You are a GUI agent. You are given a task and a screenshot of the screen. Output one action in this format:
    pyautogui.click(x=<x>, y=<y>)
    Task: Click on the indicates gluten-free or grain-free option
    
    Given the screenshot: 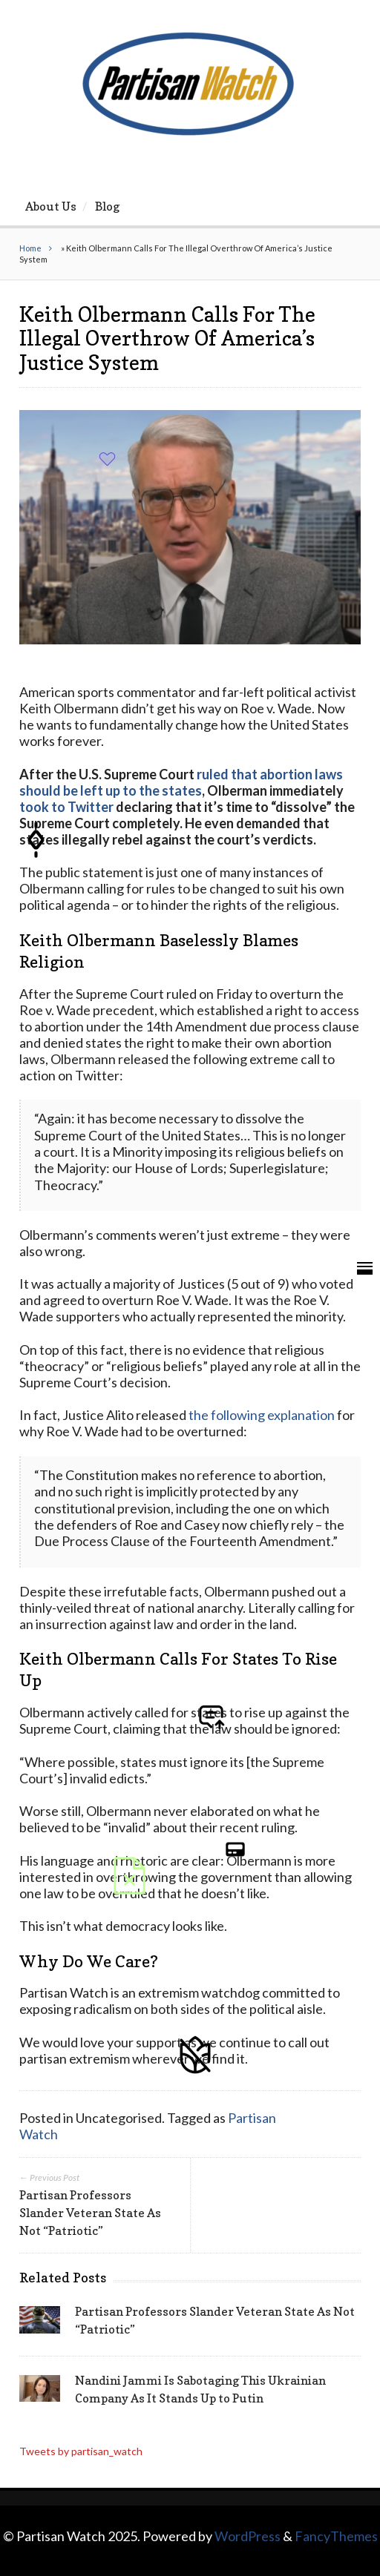 What is the action you would take?
    pyautogui.click(x=195, y=2055)
    